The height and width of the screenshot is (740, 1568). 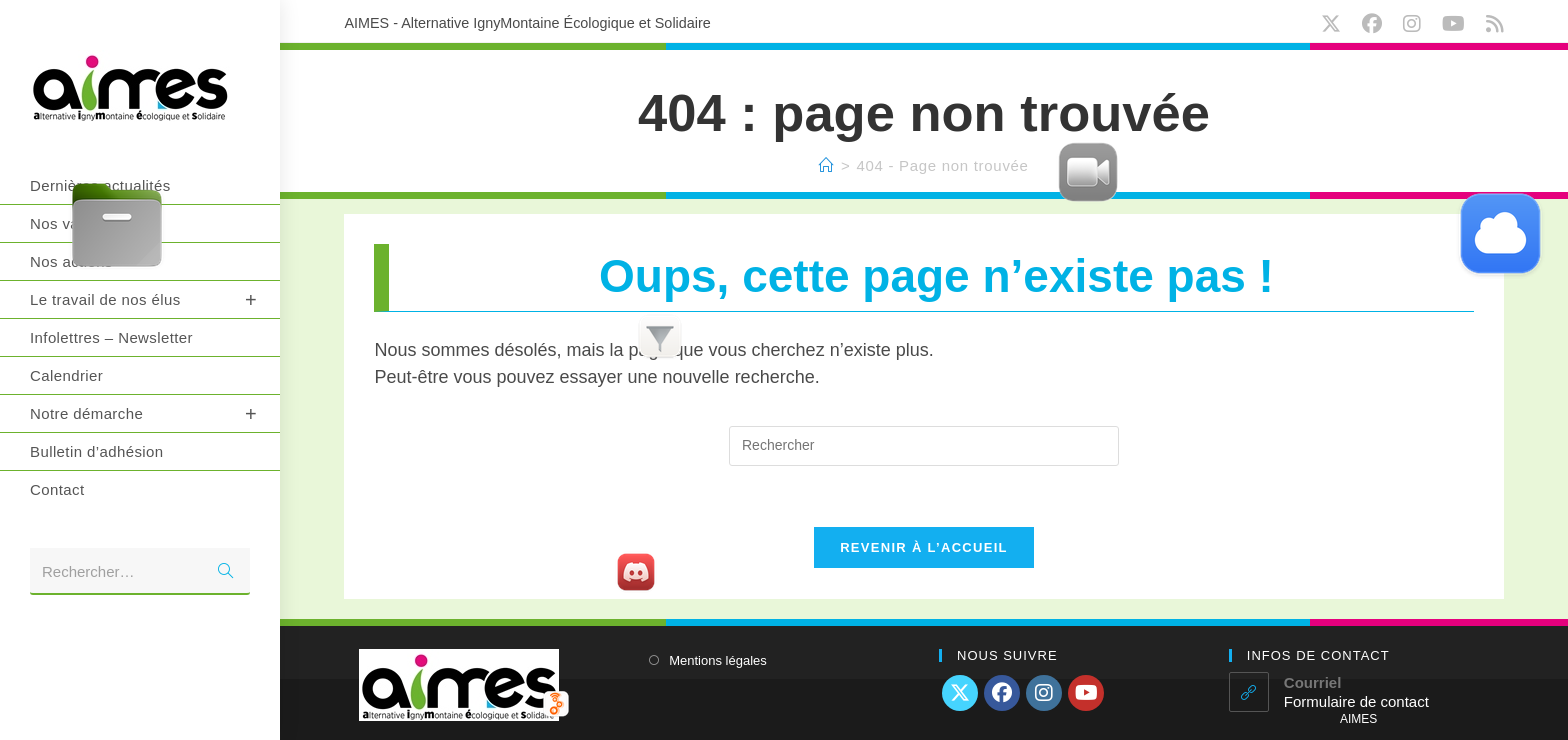 I want to click on access cloud storage or services, so click(x=1500, y=233).